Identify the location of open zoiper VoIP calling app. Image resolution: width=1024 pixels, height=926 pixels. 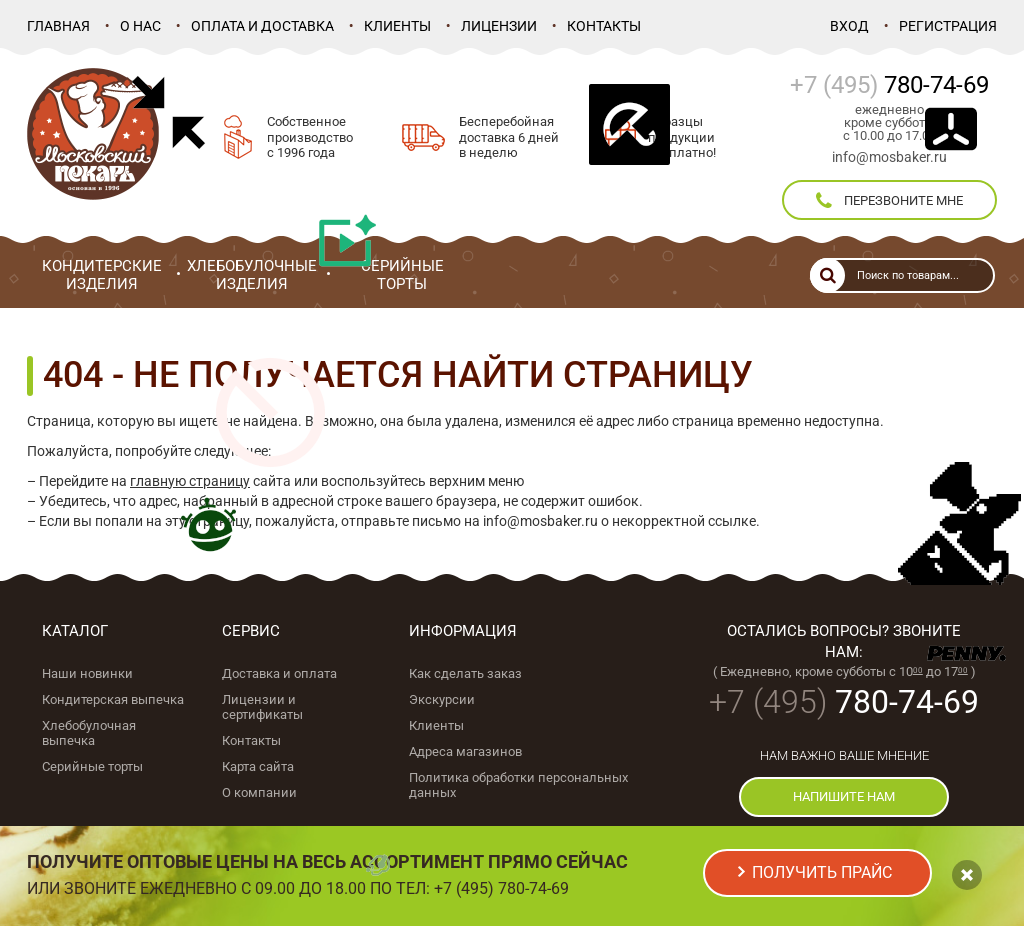
(378, 865).